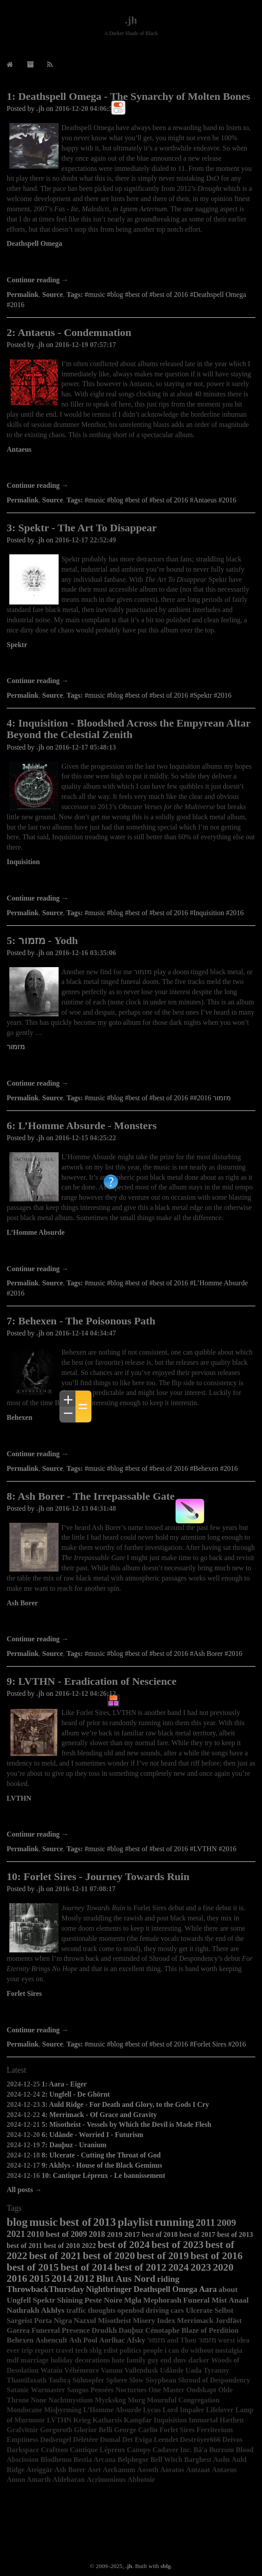 This screenshot has width=262, height=2576. I want to click on open a Krita project file, so click(190, 1510).